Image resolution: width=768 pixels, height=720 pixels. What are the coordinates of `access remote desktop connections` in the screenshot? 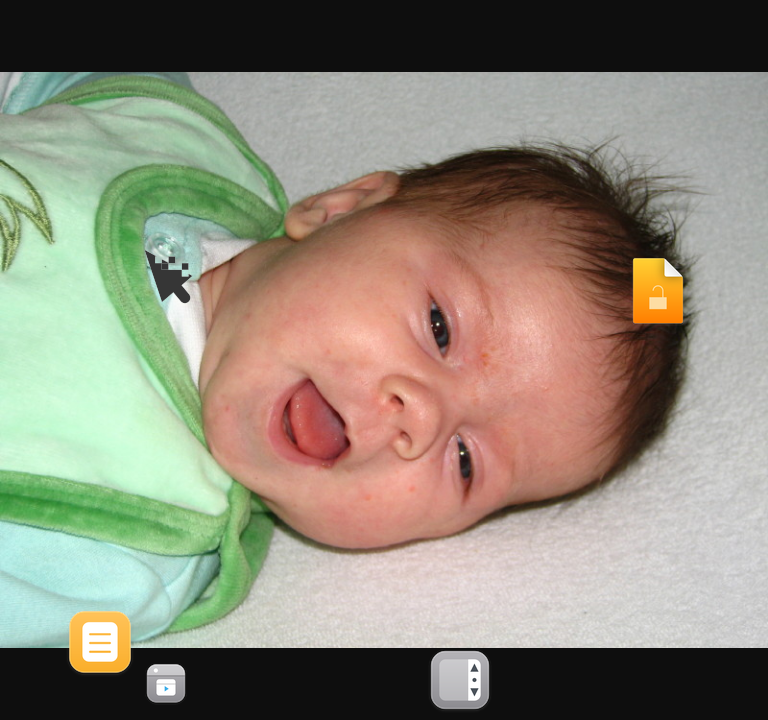 It's located at (168, 276).